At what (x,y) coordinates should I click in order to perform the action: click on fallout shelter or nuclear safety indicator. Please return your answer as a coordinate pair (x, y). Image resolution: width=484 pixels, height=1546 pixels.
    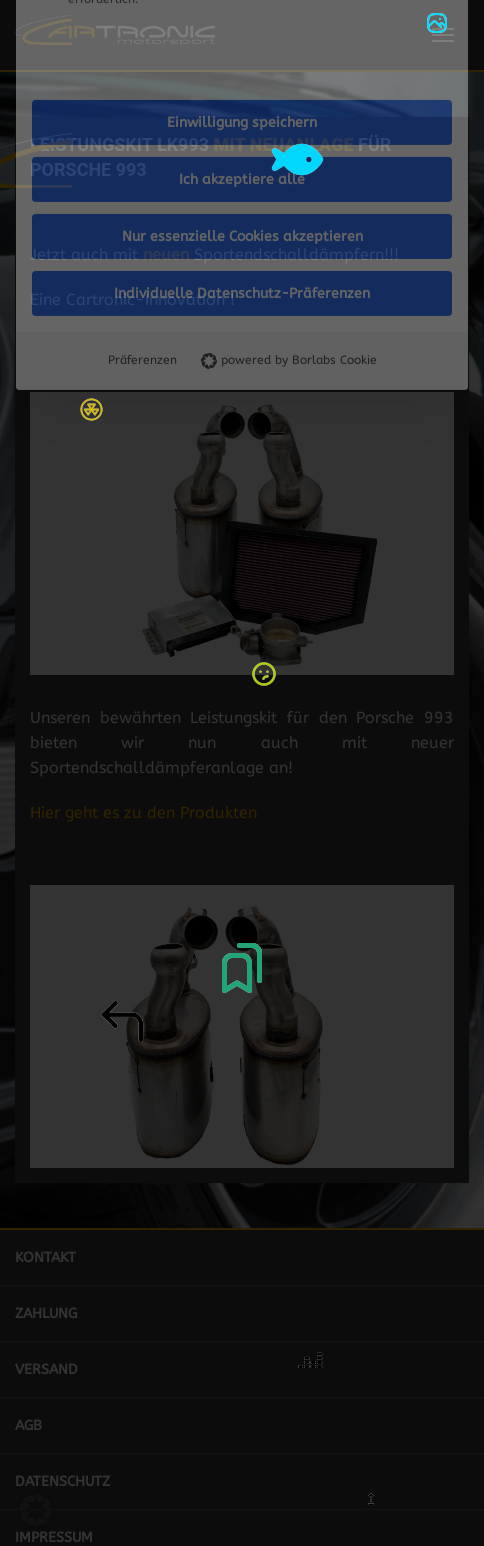
    Looking at the image, I should click on (91, 409).